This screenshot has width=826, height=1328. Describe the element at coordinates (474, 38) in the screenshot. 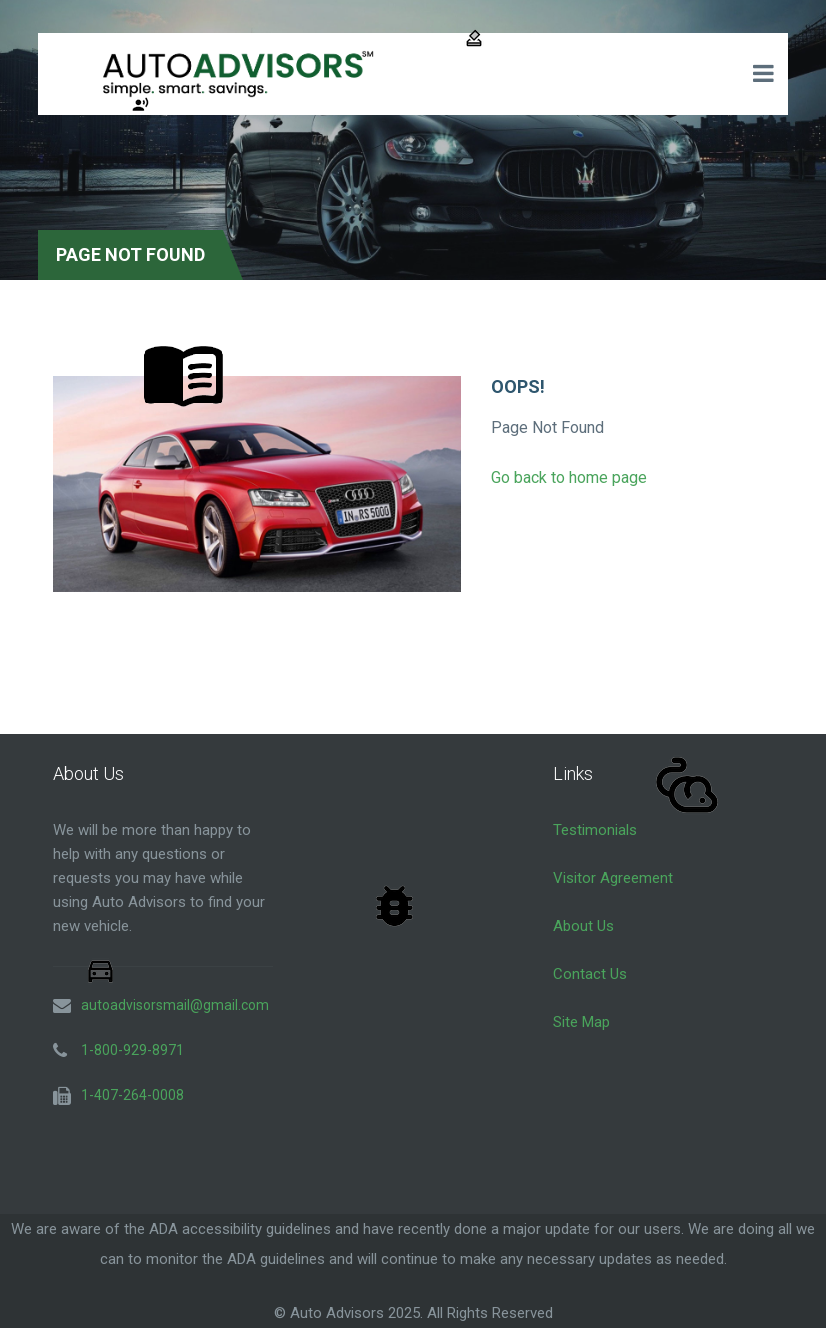

I see `cast your vote or submit a ballot` at that location.